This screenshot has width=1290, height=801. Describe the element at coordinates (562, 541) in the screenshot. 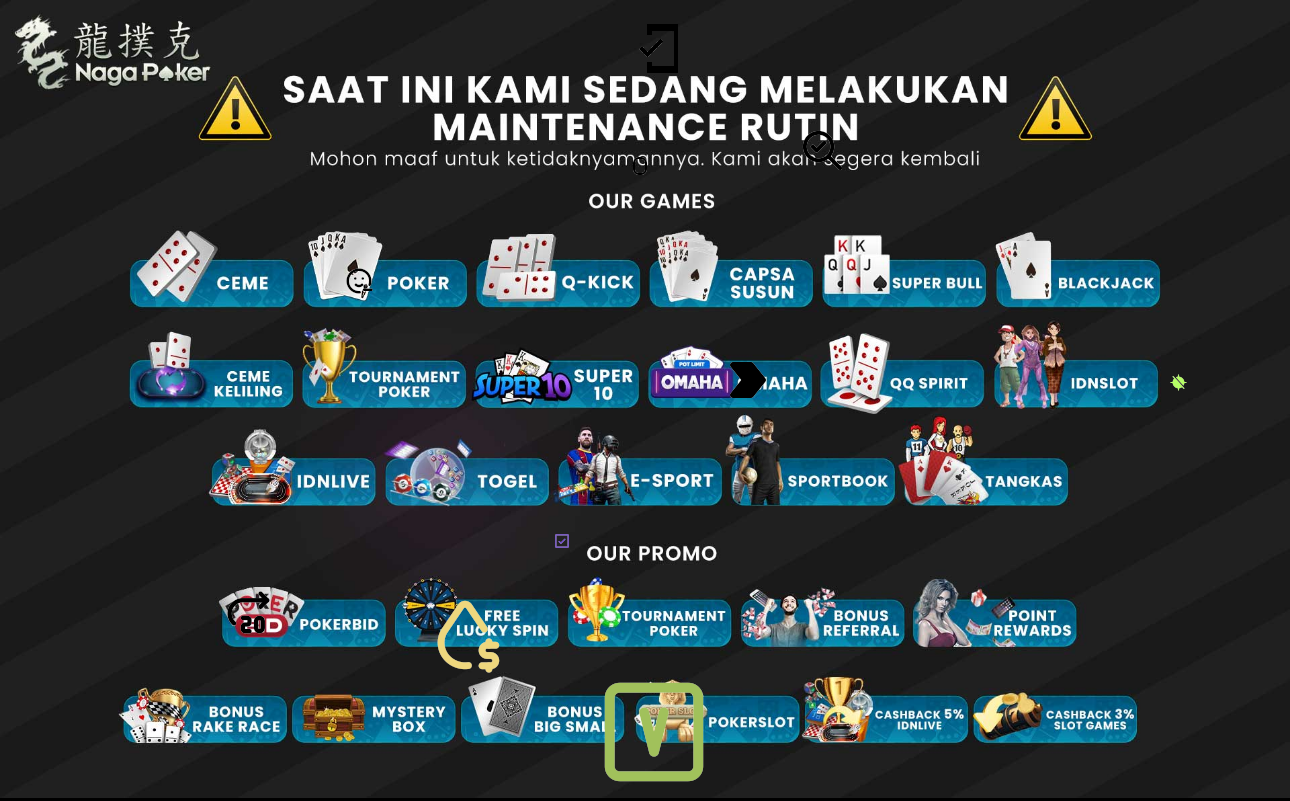

I see `mark a task or item as complete` at that location.